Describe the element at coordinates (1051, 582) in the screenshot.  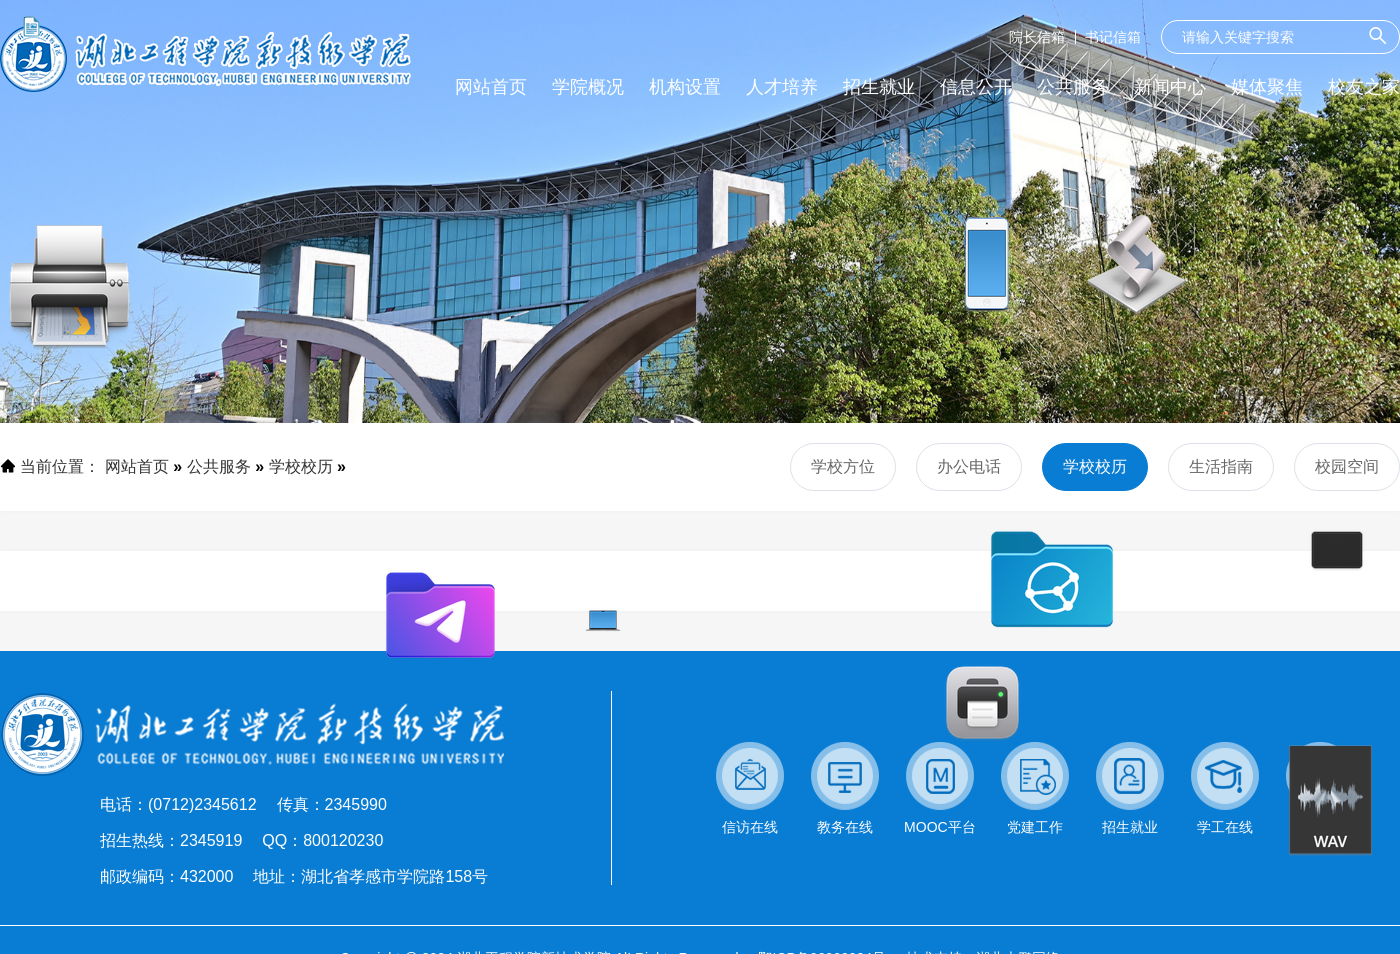
I see `open syncthing sync folder` at that location.